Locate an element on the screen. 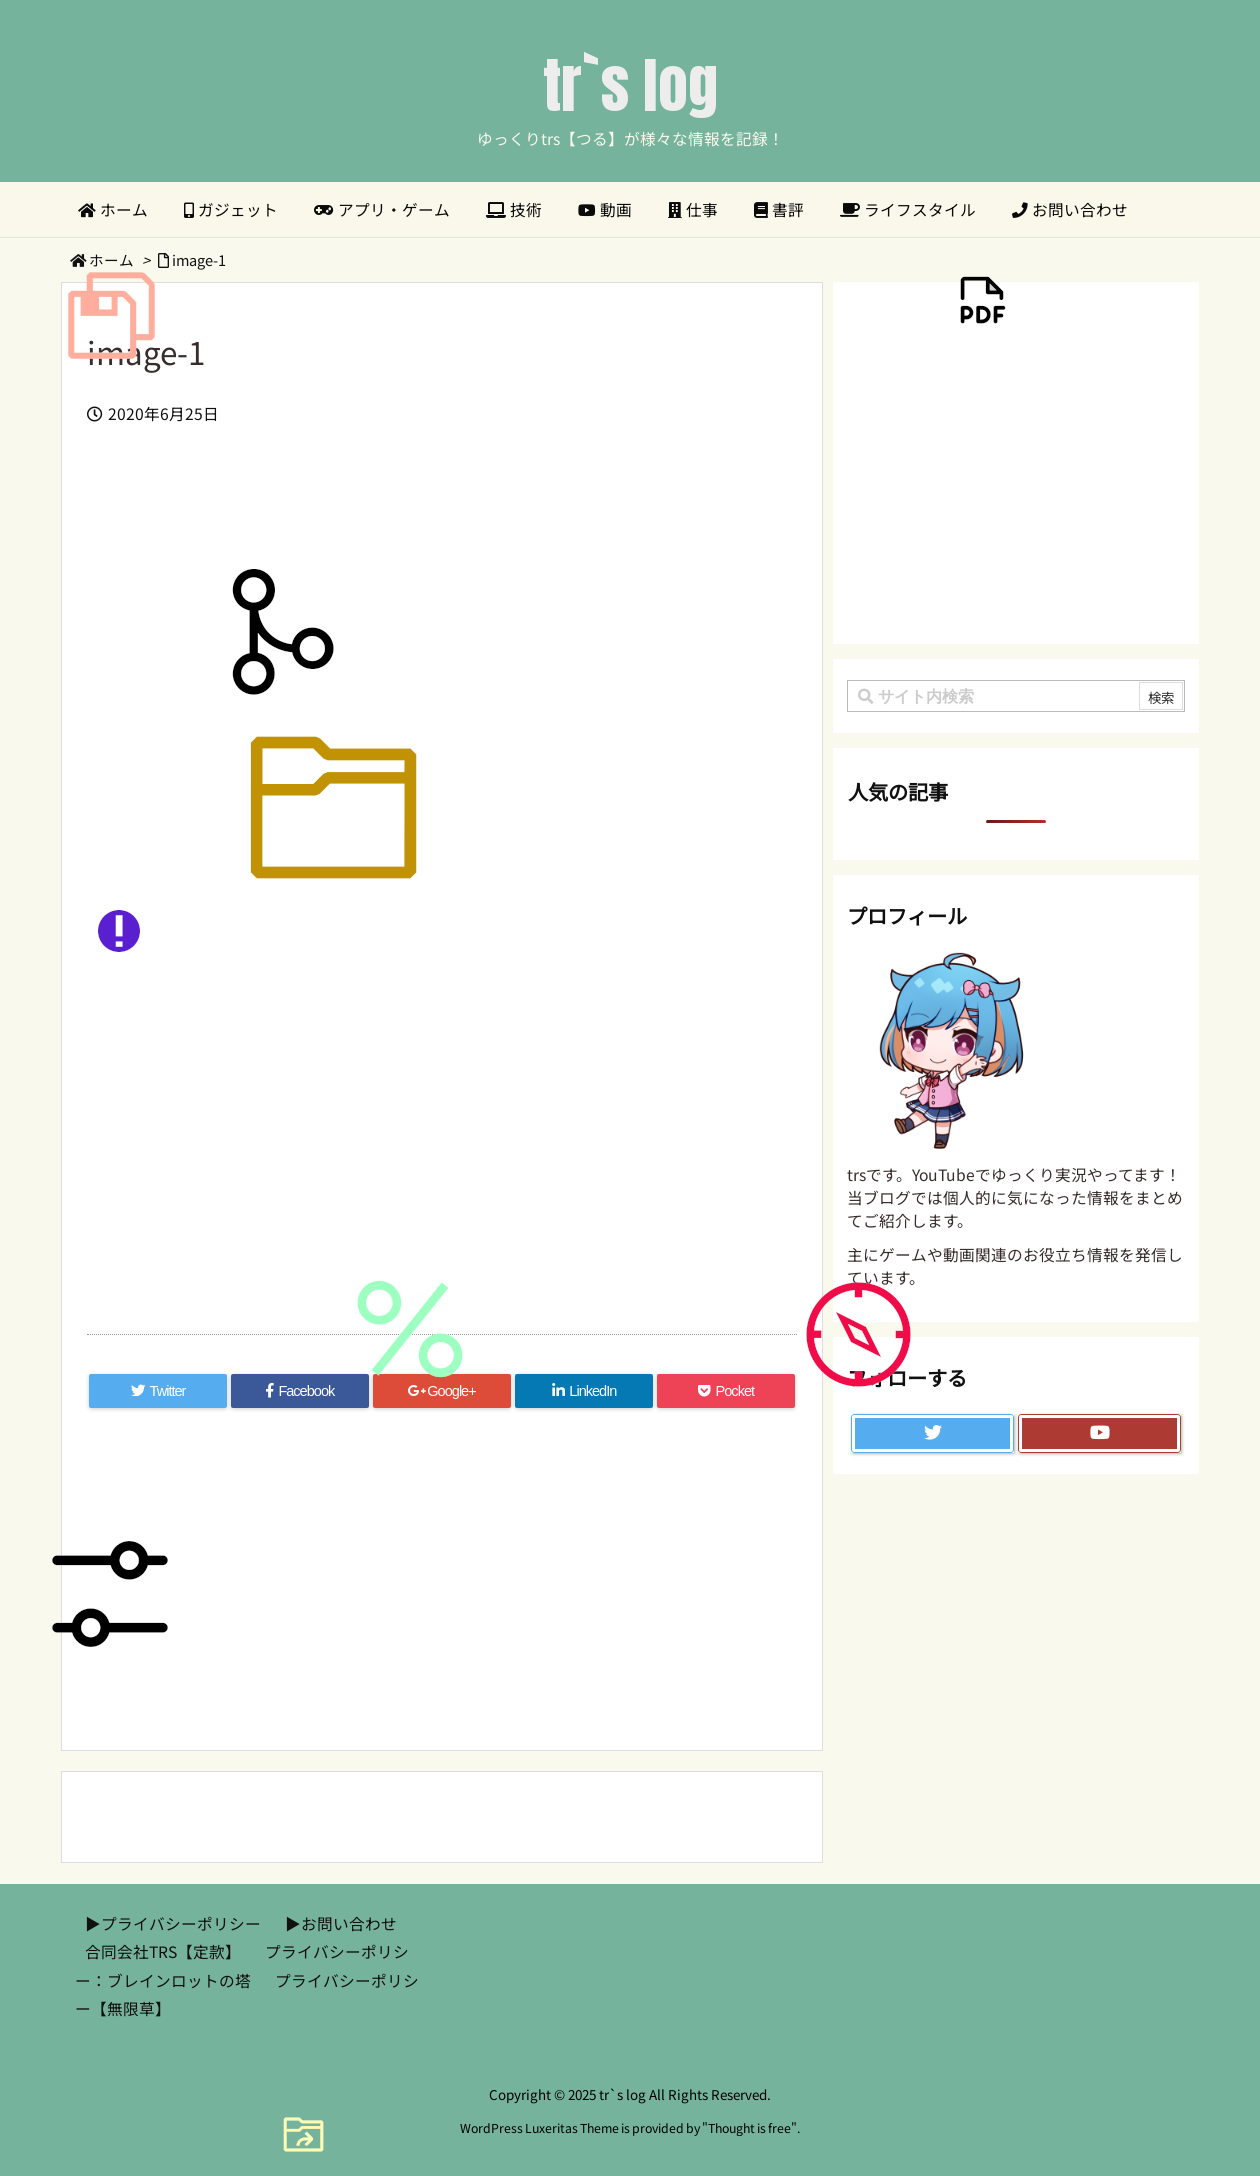  open file folder is located at coordinates (333, 807).